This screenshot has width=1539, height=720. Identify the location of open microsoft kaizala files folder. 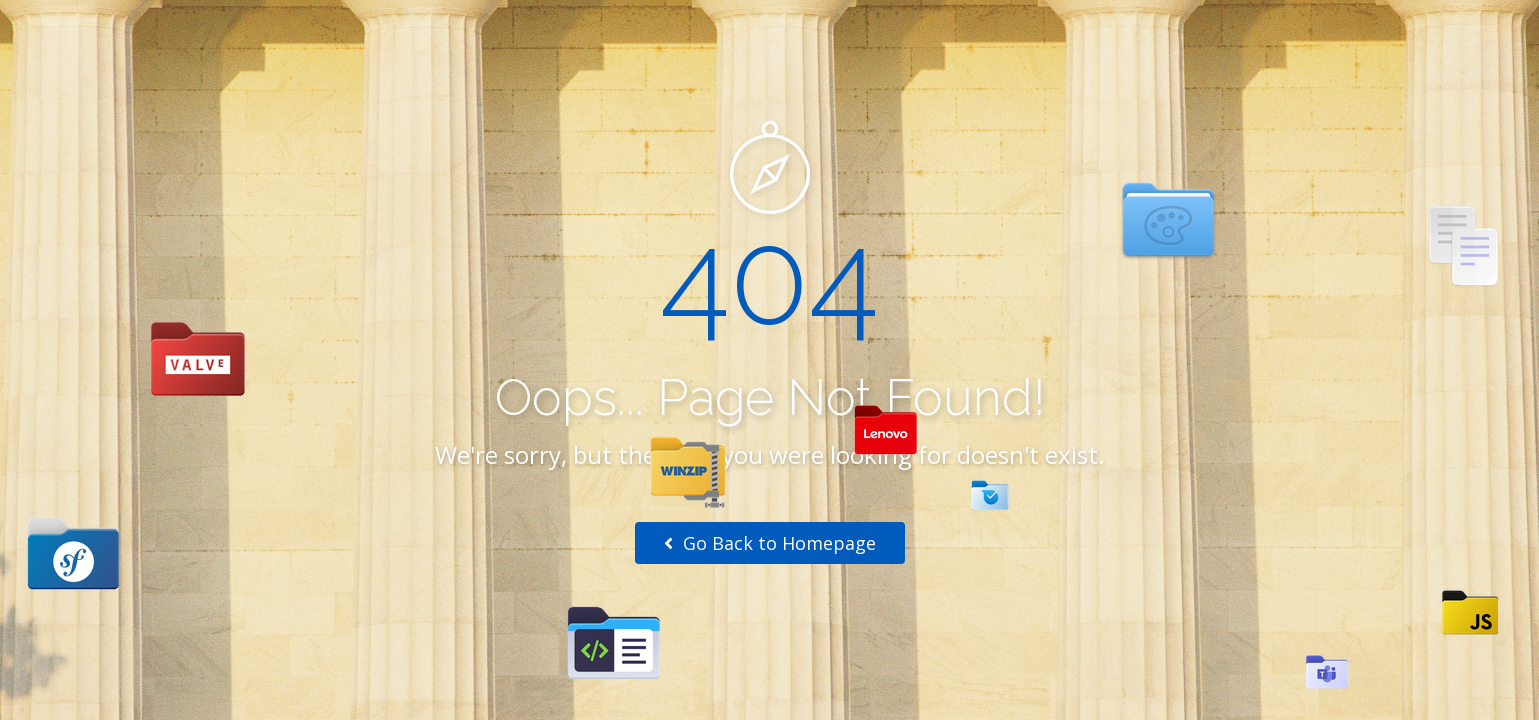
(990, 496).